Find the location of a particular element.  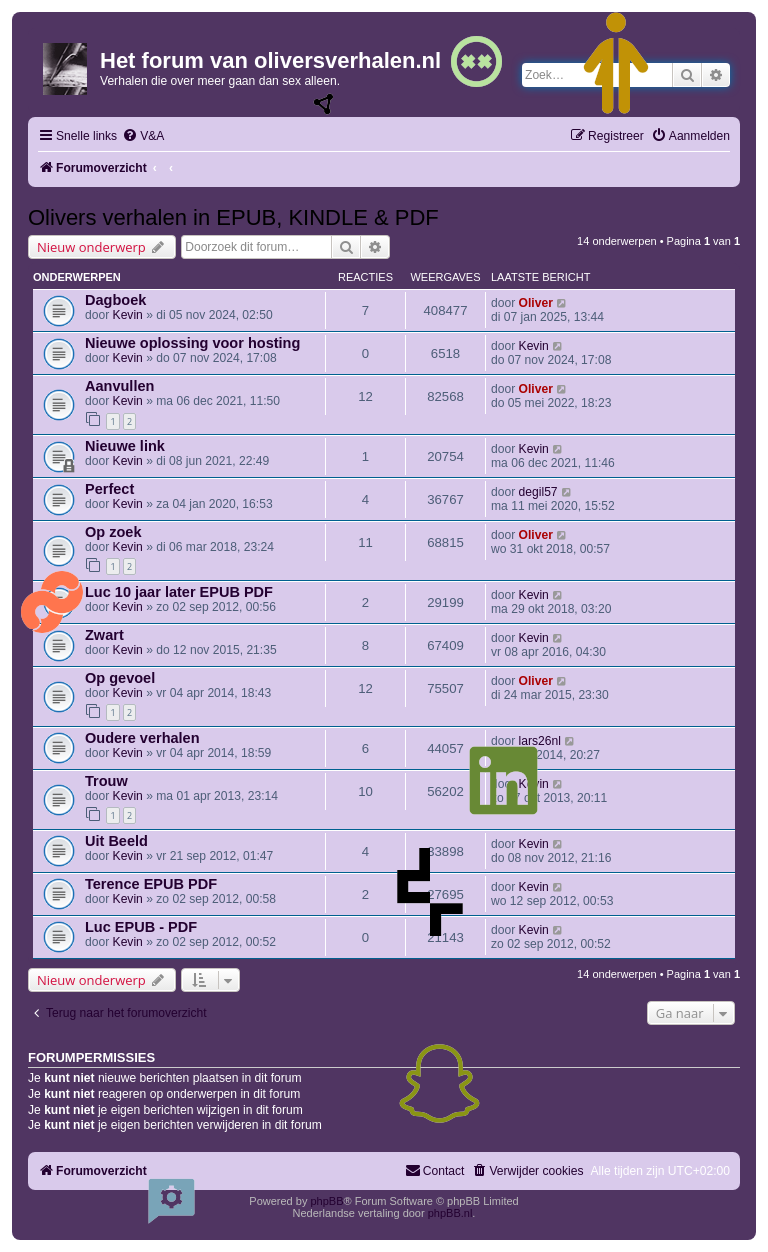

facepunch studios logo is located at coordinates (476, 61).